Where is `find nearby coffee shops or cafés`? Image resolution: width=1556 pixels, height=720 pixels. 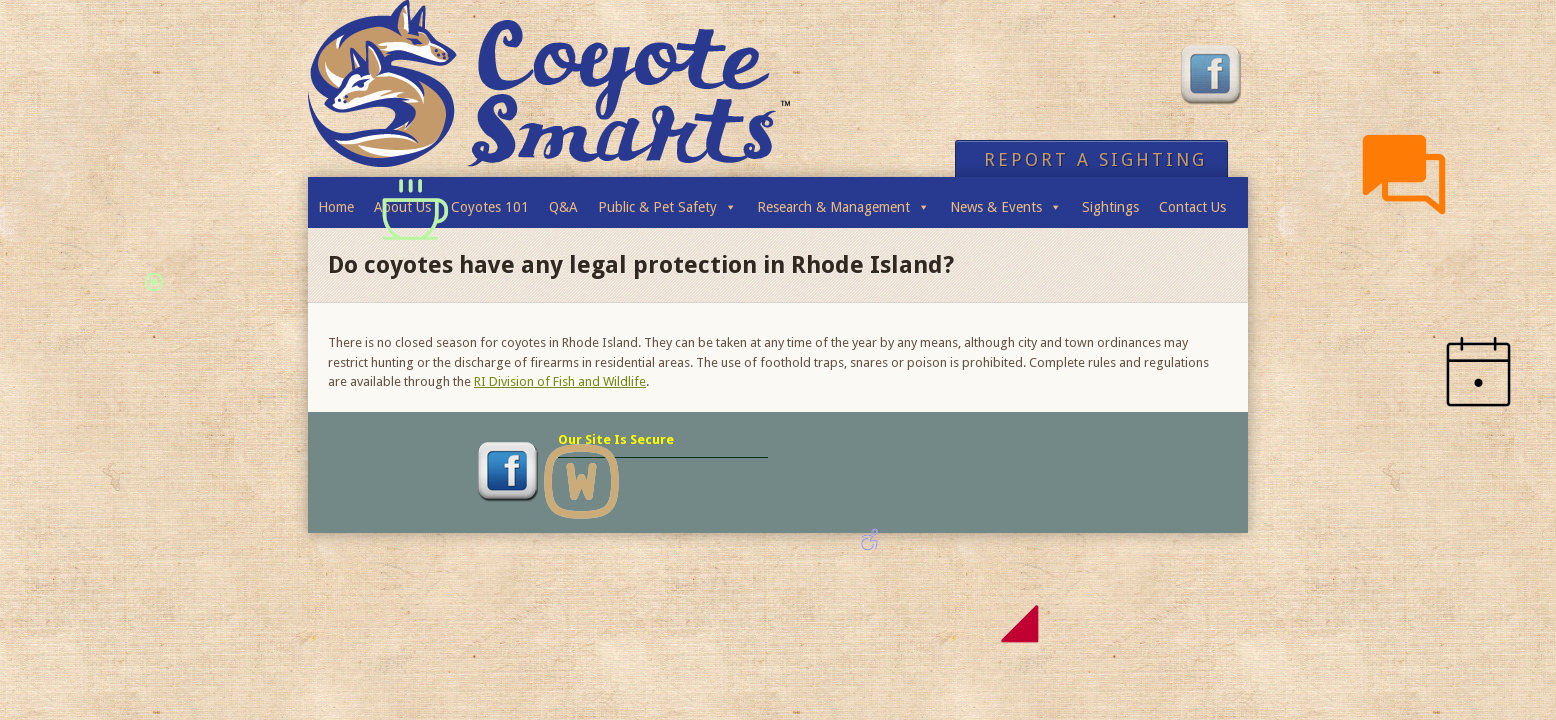 find nearby coffee shops or cafés is located at coordinates (413, 212).